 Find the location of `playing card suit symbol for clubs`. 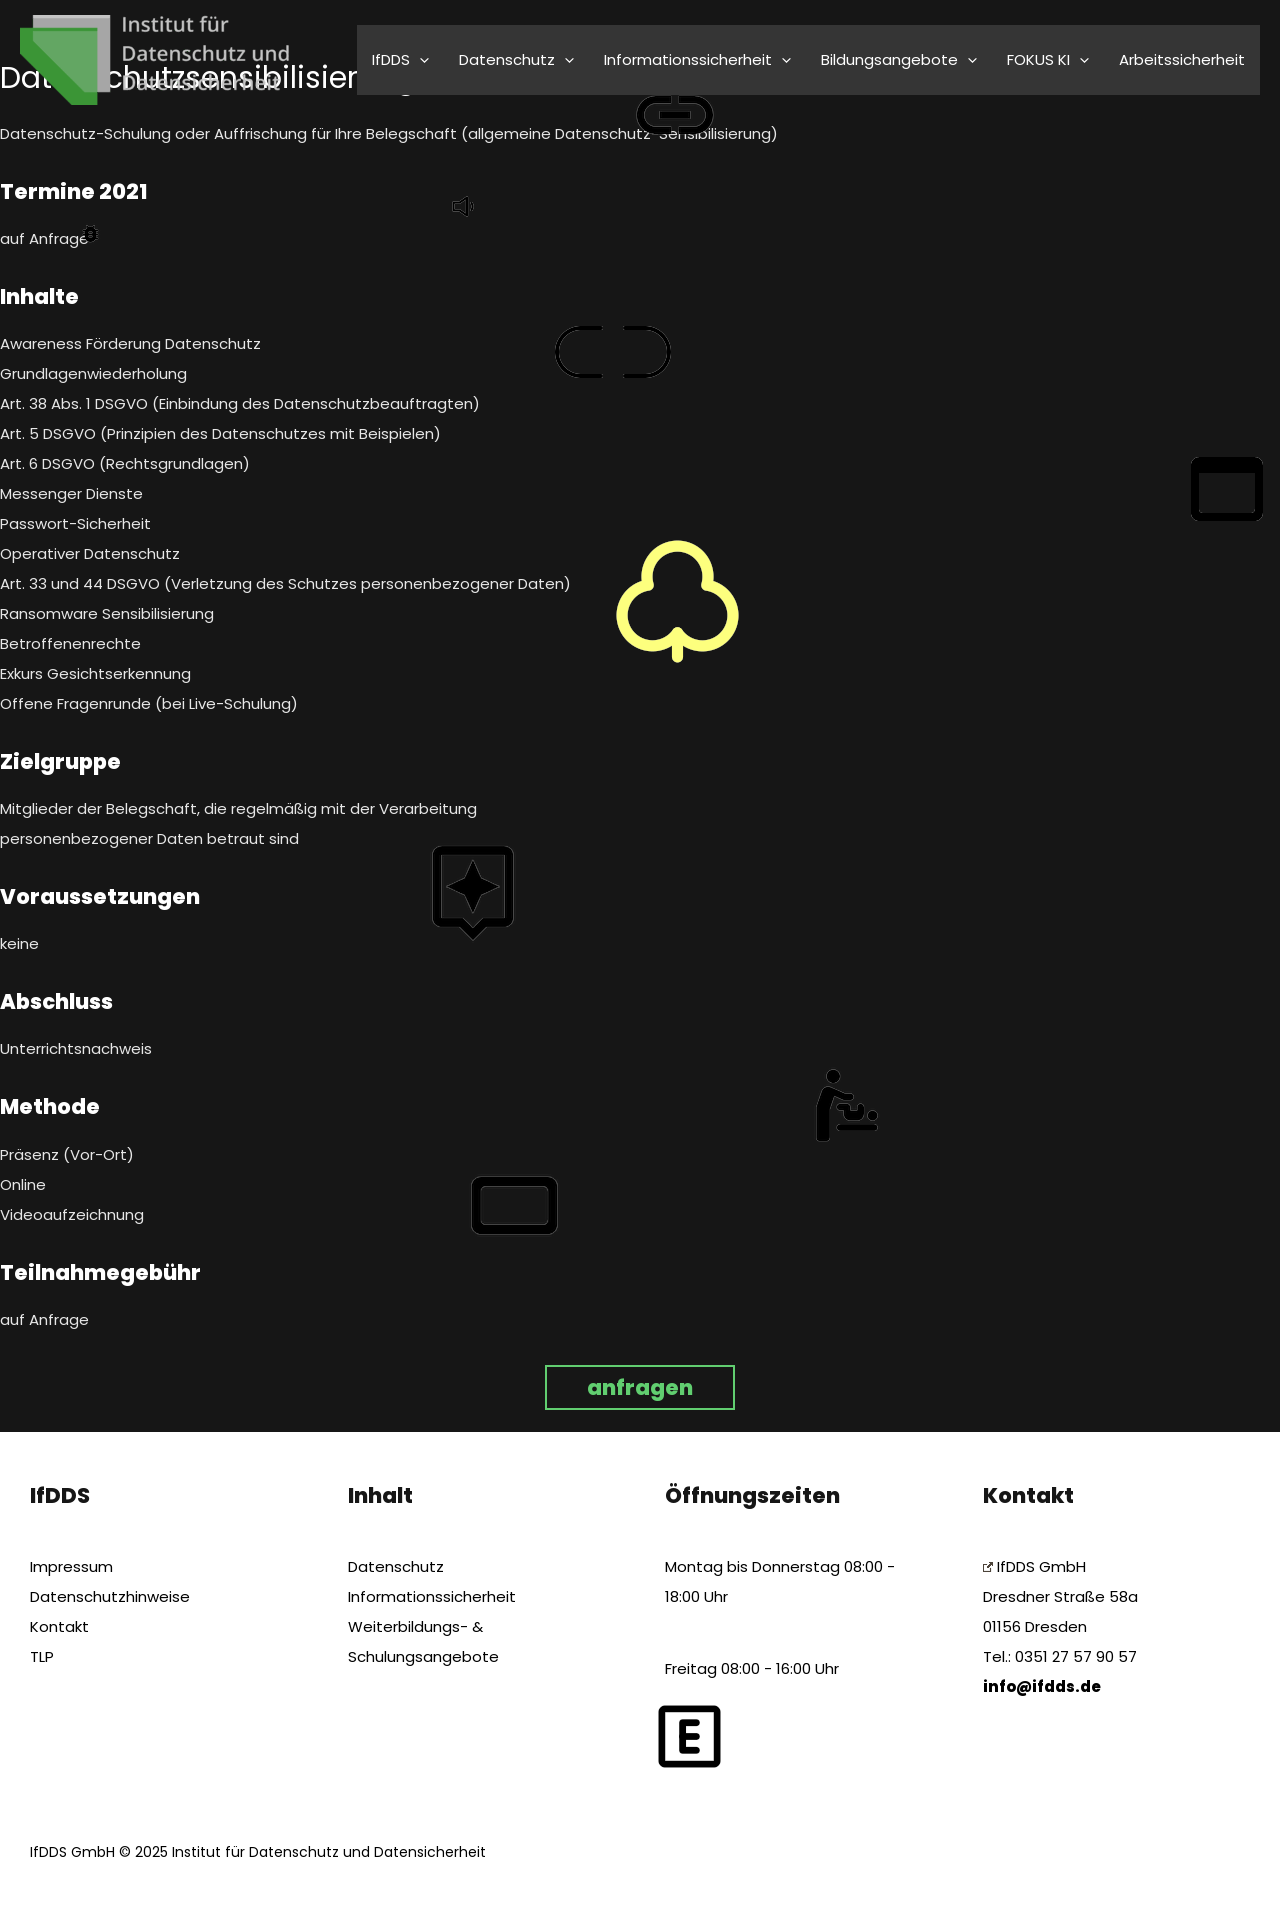

playing card suit symbol for clubs is located at coordinates (677, 601).